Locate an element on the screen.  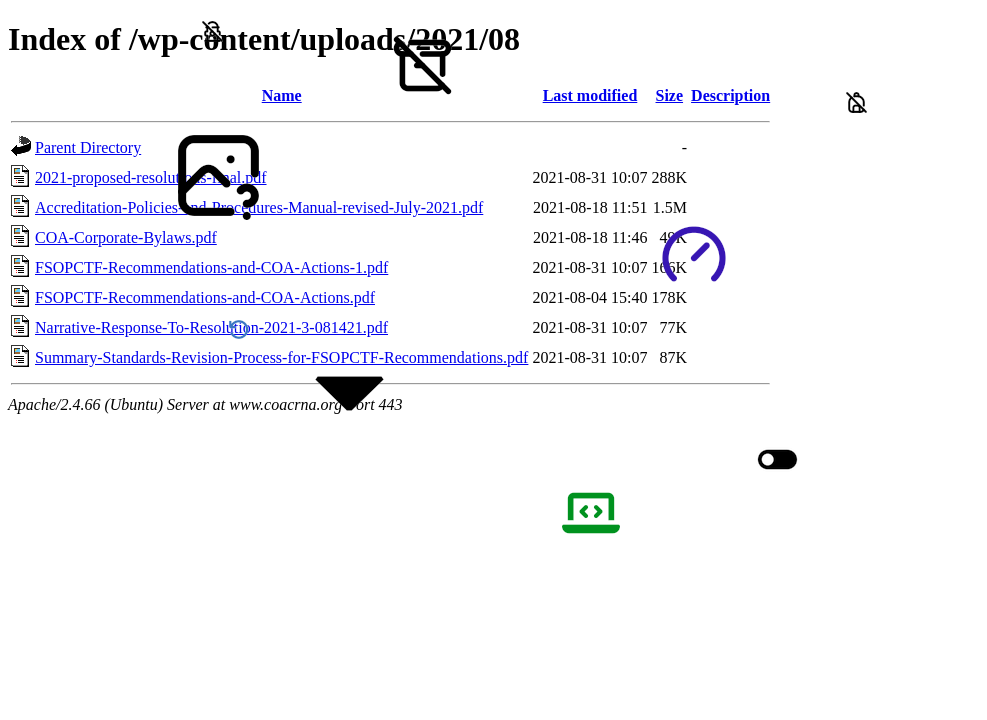
fire hydrant unavailable or out of service is located at coordinates (212, 31).